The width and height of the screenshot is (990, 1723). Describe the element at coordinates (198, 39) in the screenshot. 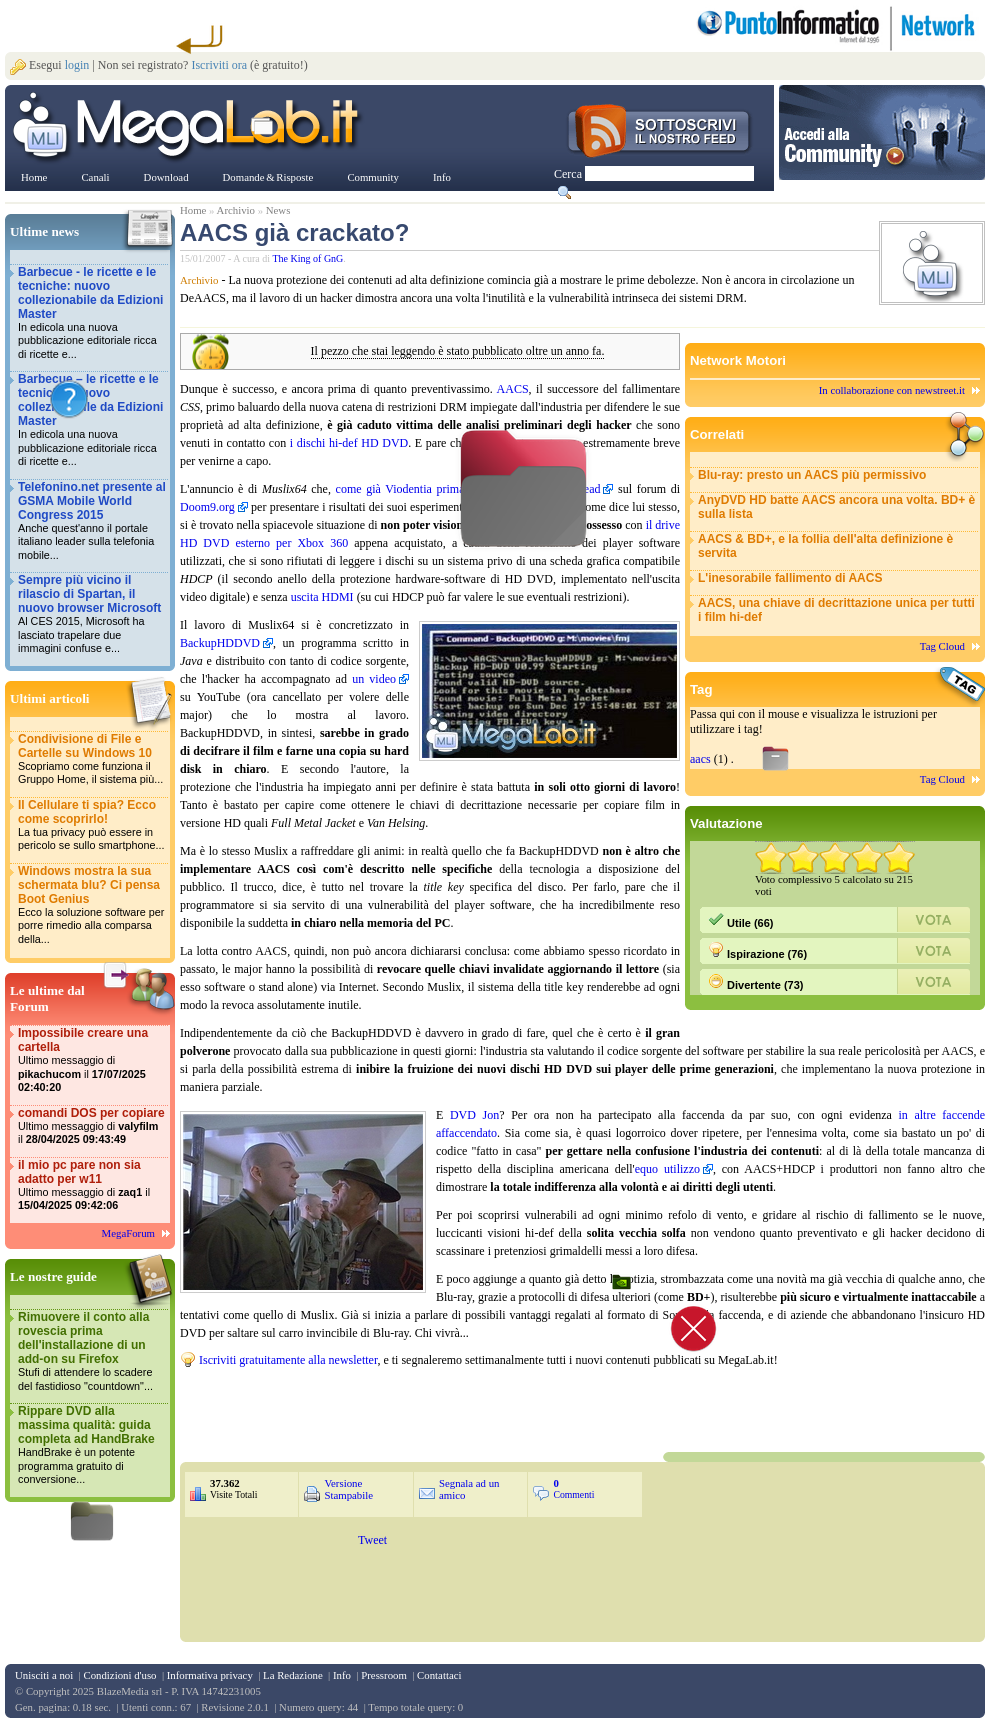

I see `reply to all recipients of an email` at that location.